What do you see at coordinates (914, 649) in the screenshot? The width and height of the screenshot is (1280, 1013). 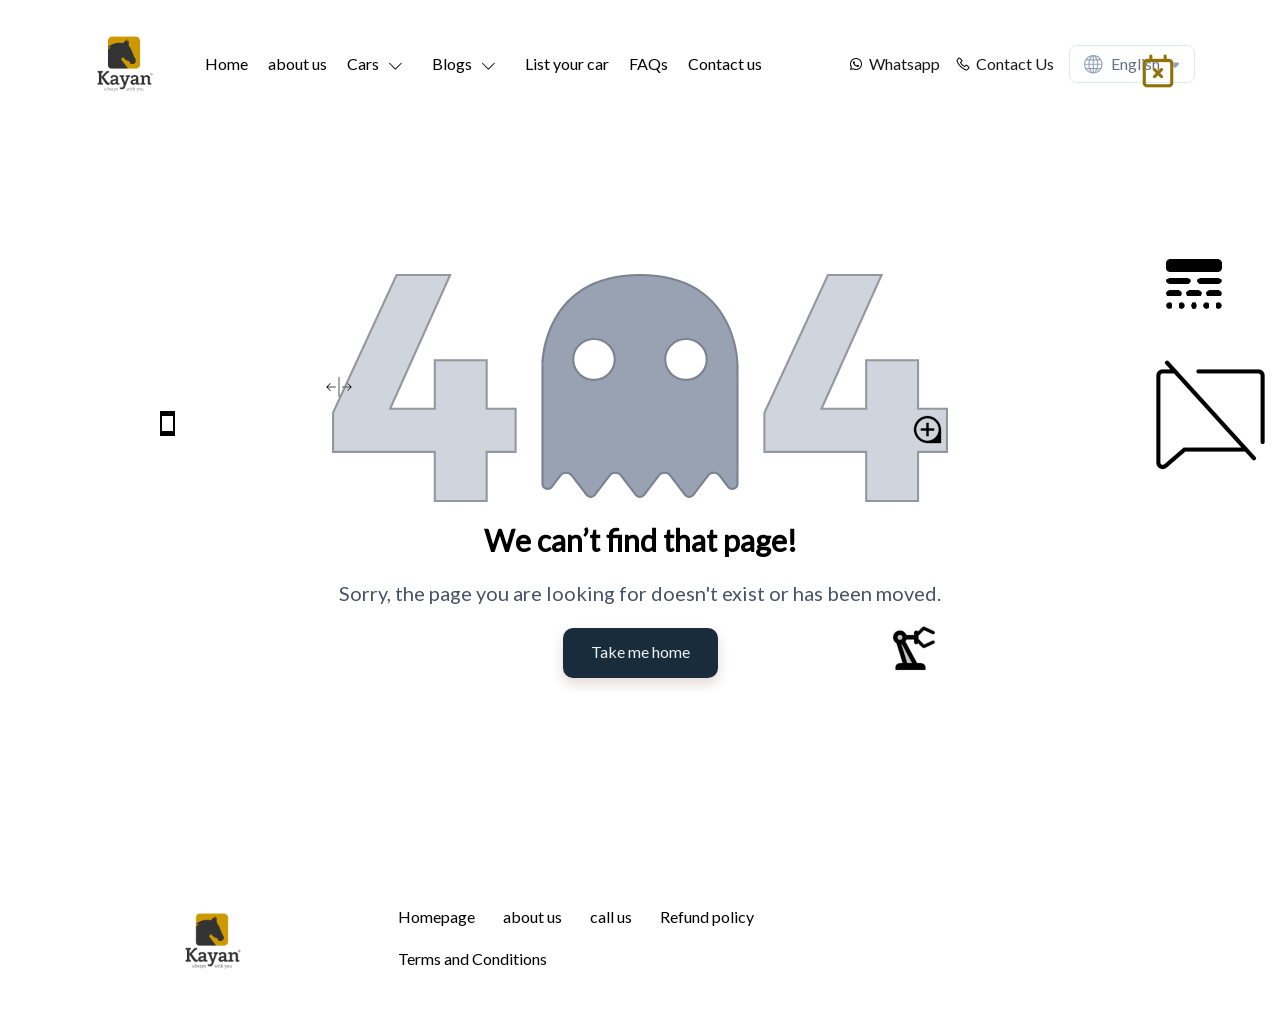 I see `access manufacturing or industrial settings` at bounding box center [914, 649].